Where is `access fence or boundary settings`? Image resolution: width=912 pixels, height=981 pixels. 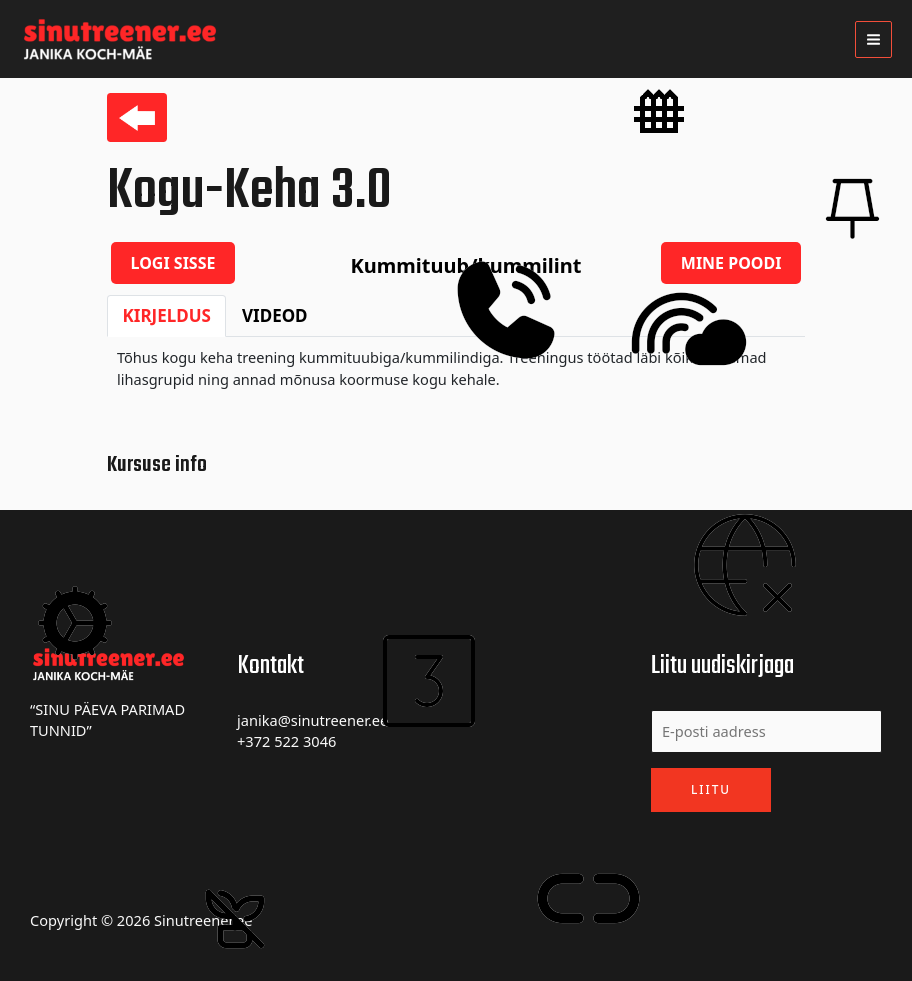 access fence or boundary settings is located at coordinates (659, 111).